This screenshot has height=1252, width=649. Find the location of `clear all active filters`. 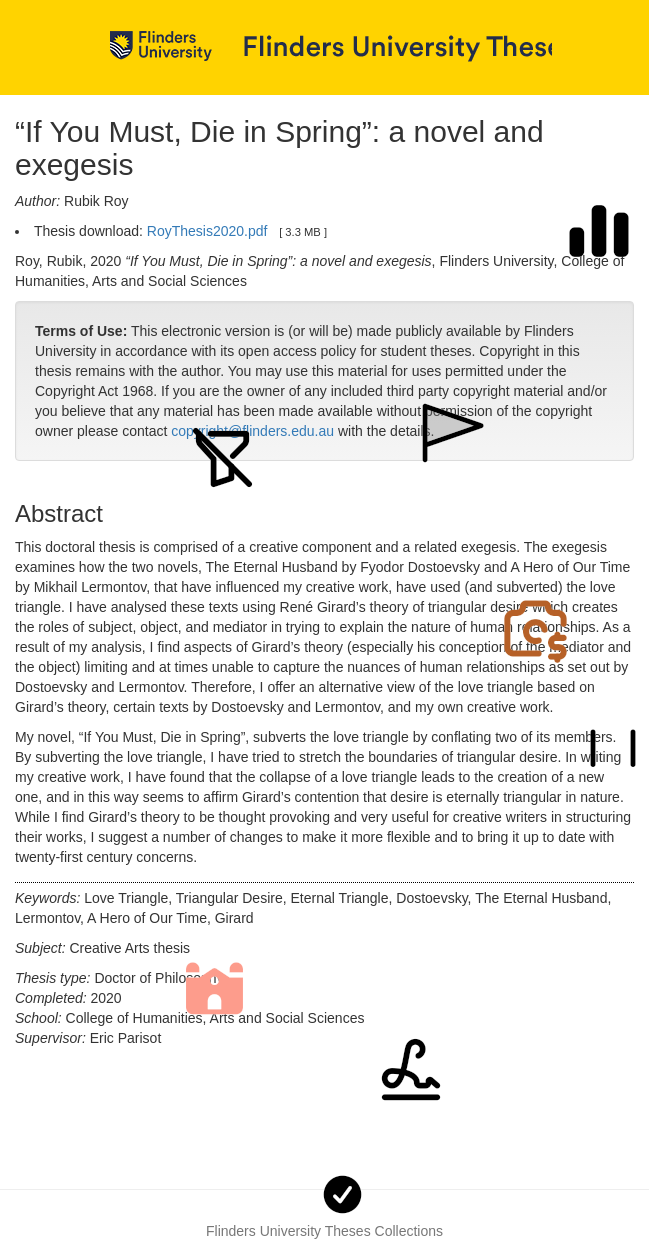

clear all active filters is located at coordinates (222, 457).